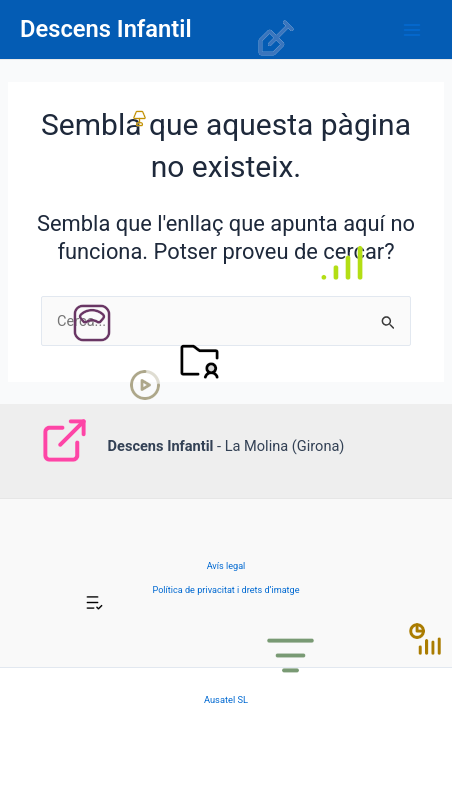 This screenshot has height=788, width=452. I want to click on open link in a new tab or window, so click(64, 440).